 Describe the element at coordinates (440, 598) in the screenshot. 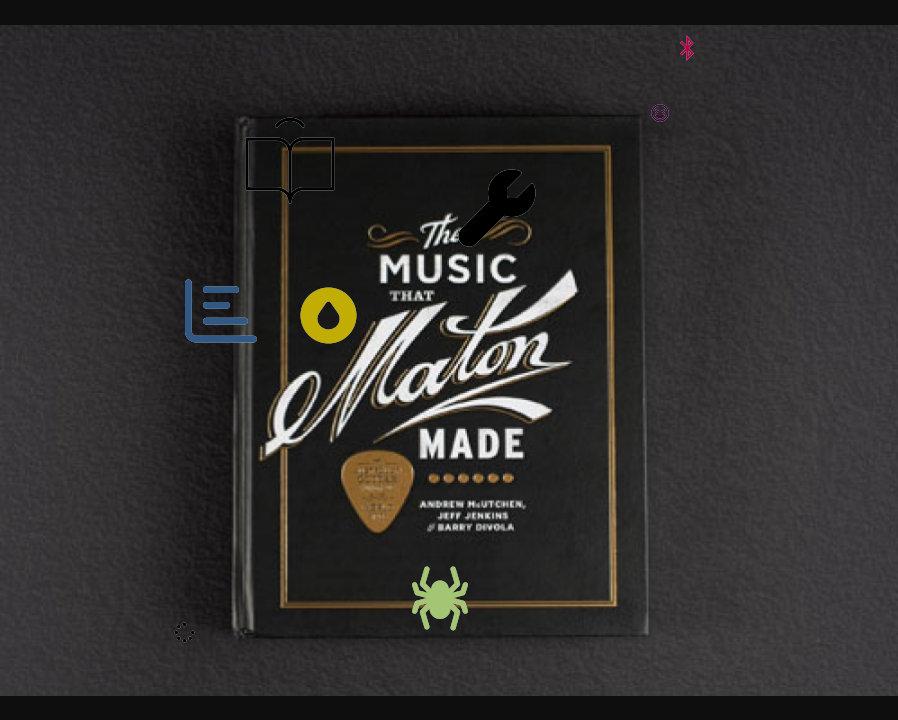

I see `indicates bug or error in the system` at that location.